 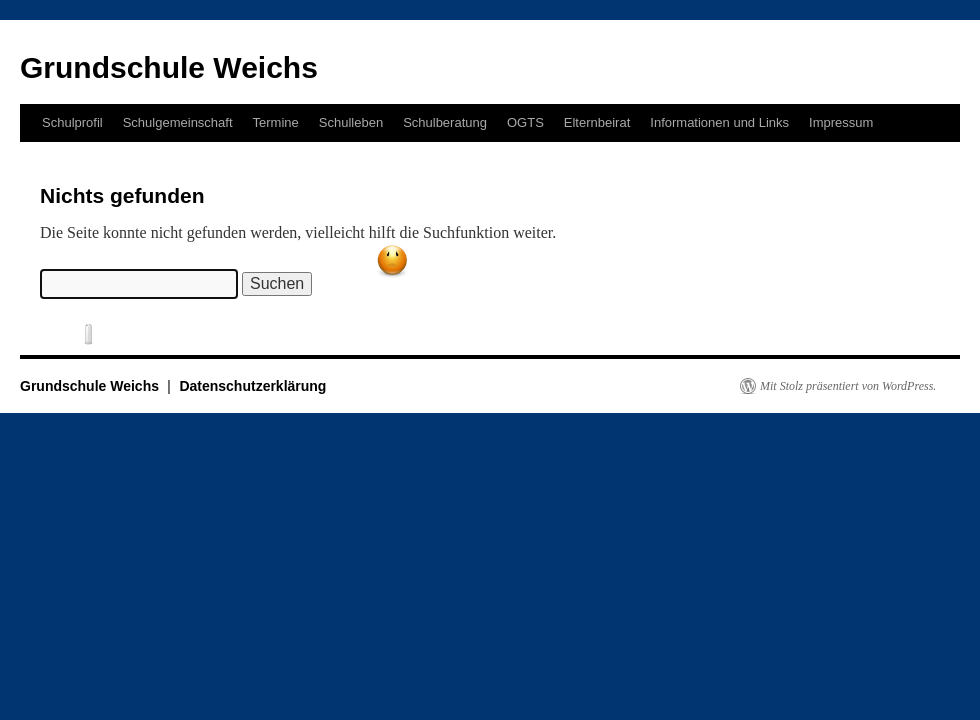 I want to click on indicates battery is depleted and needs charging, so click(x=88, y=334).